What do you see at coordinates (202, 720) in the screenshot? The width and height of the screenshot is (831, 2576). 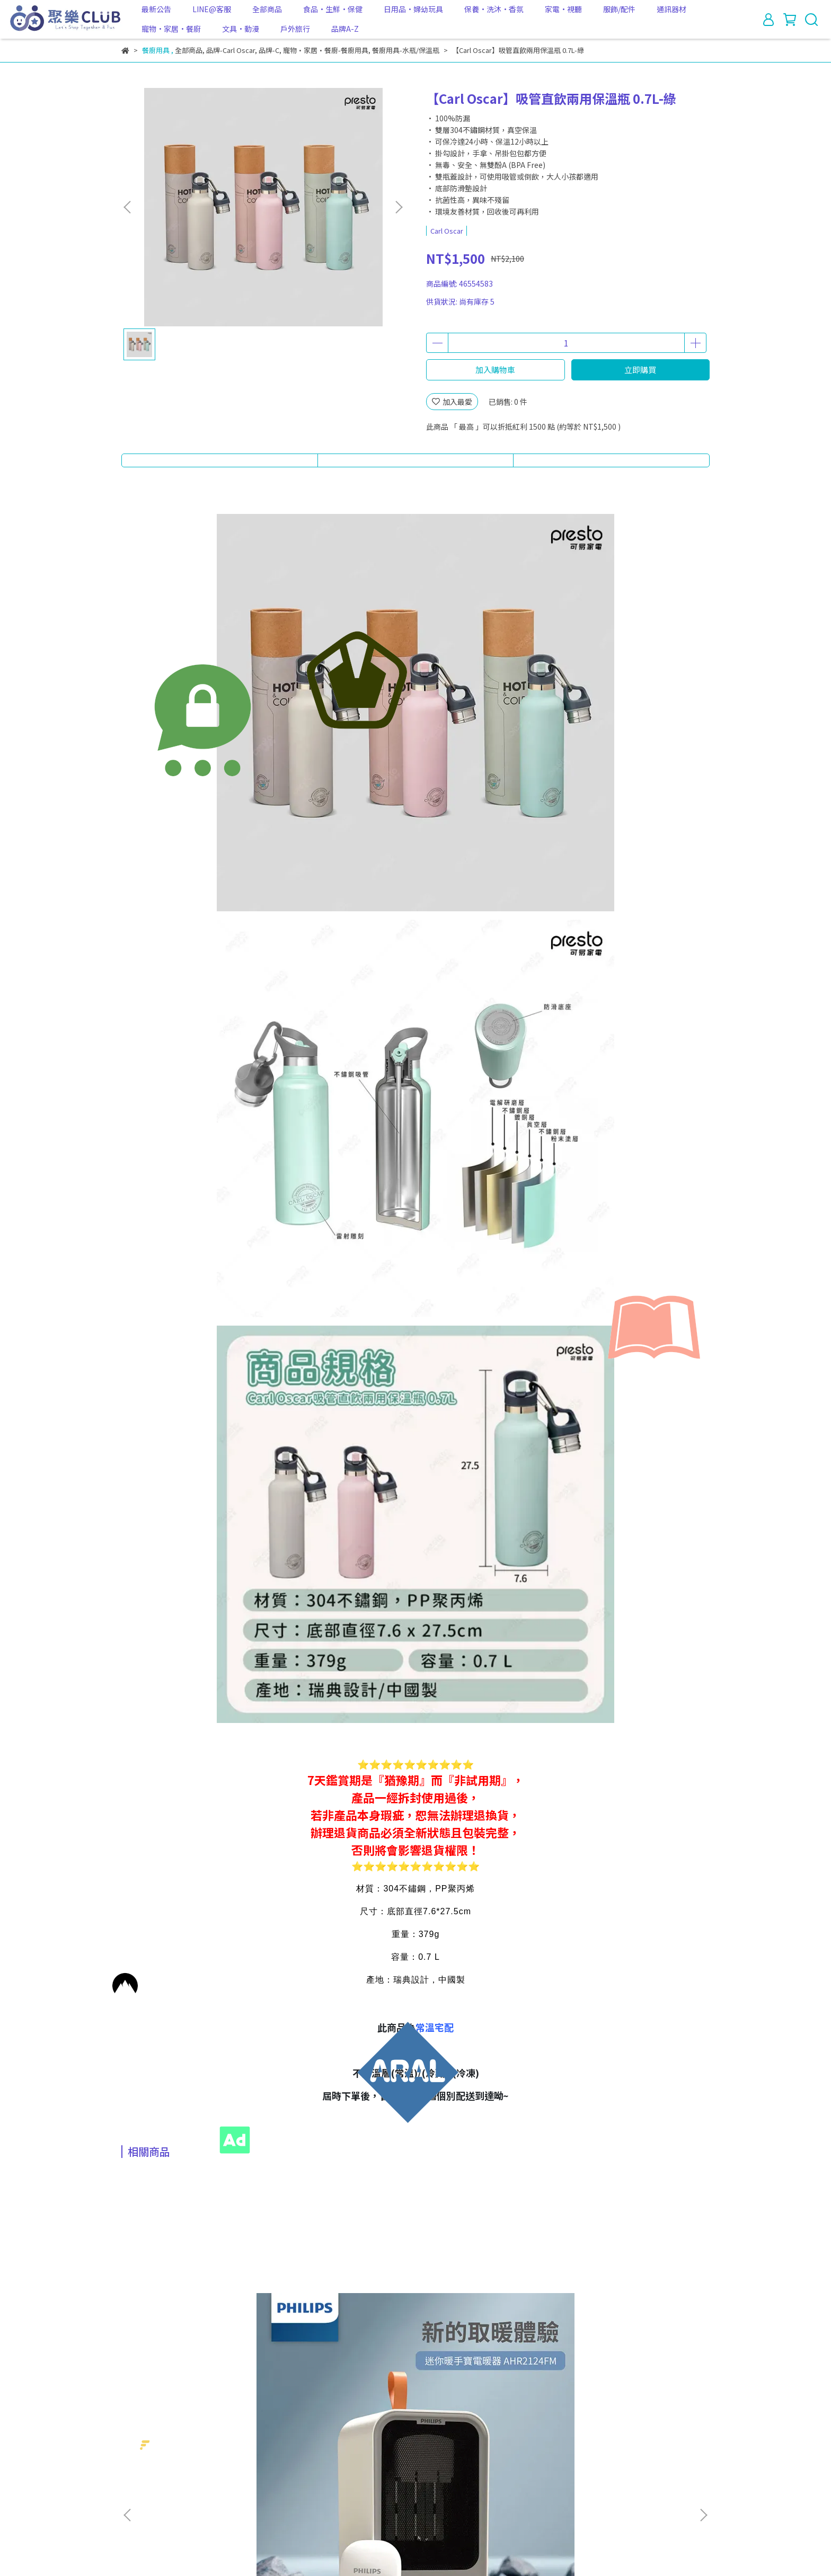 I see `open Threema secure messaging app` at bounding box center [202, 720].